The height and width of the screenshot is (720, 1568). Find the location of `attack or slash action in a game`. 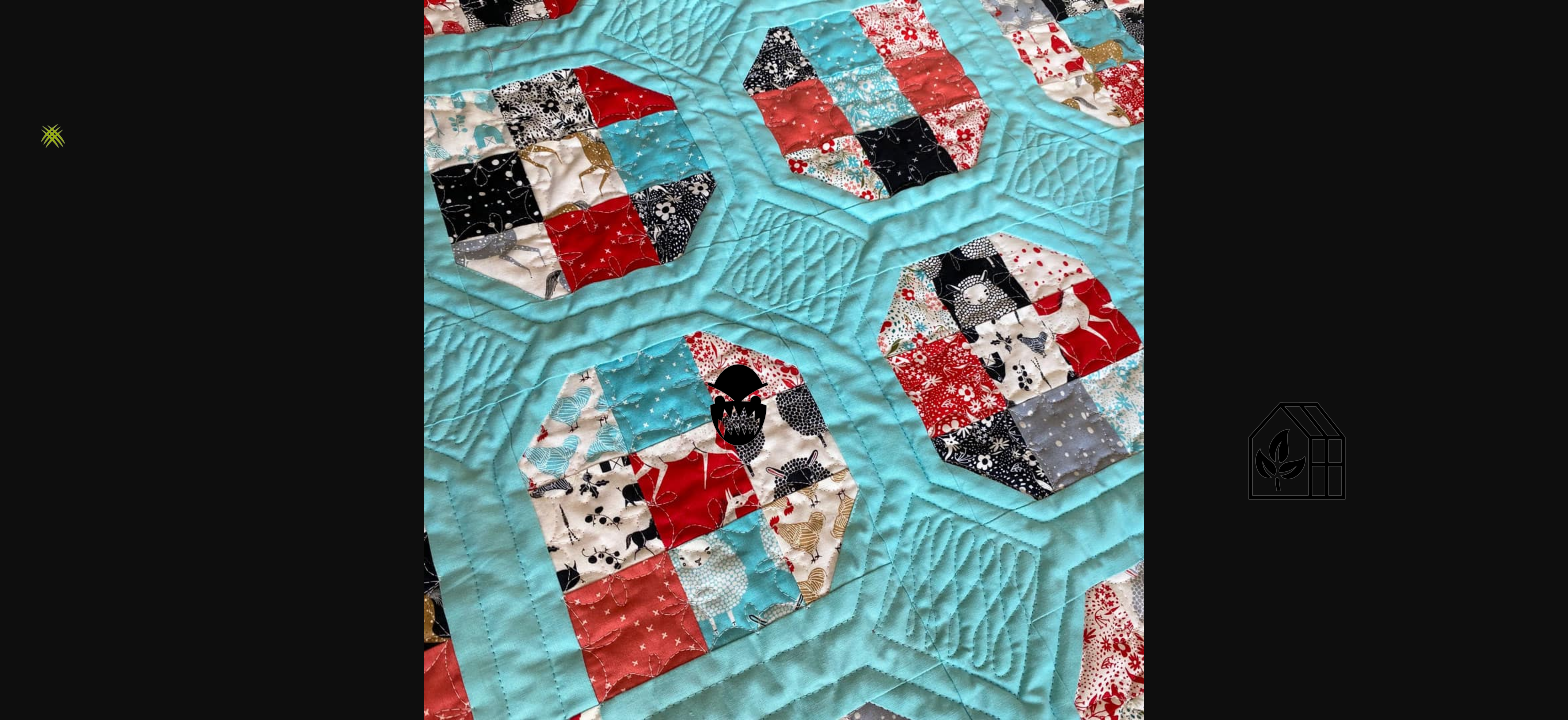

attack or slash action in a game is located at coordinates (53, 136).